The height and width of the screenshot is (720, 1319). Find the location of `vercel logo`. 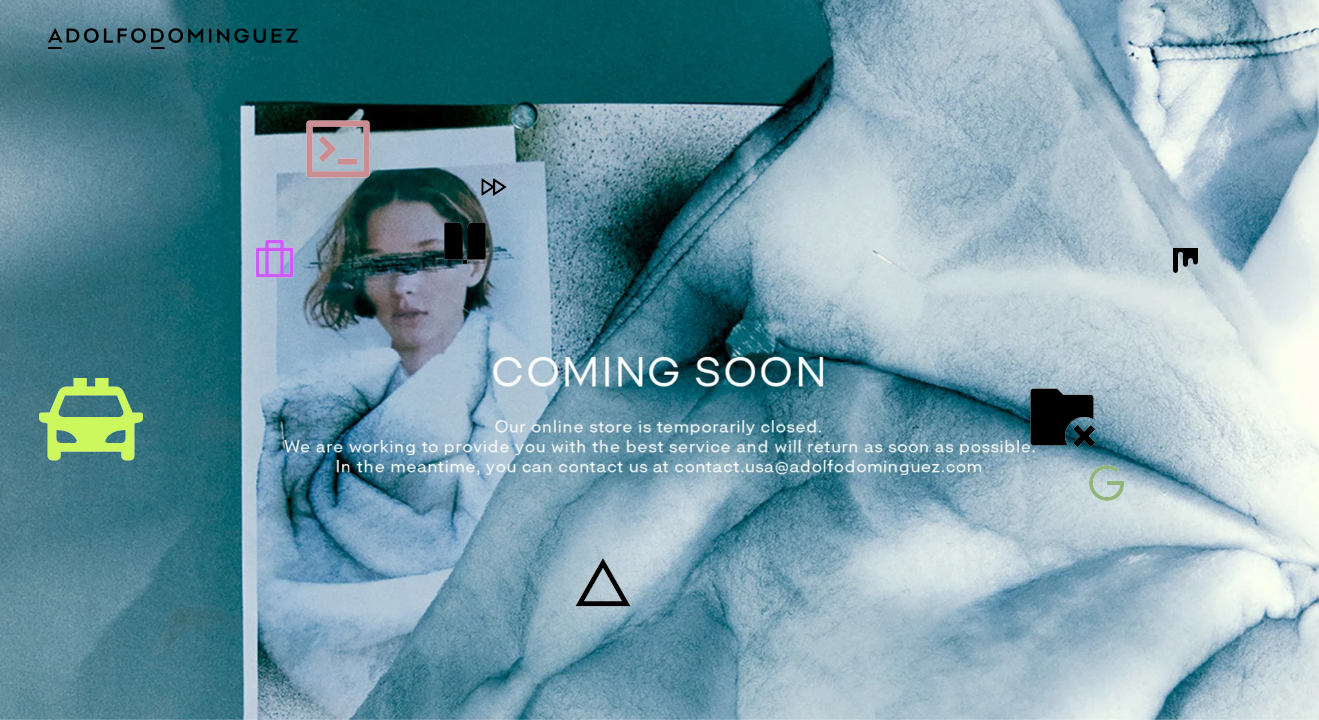

vercel logo is located at coordinates (603, 582).